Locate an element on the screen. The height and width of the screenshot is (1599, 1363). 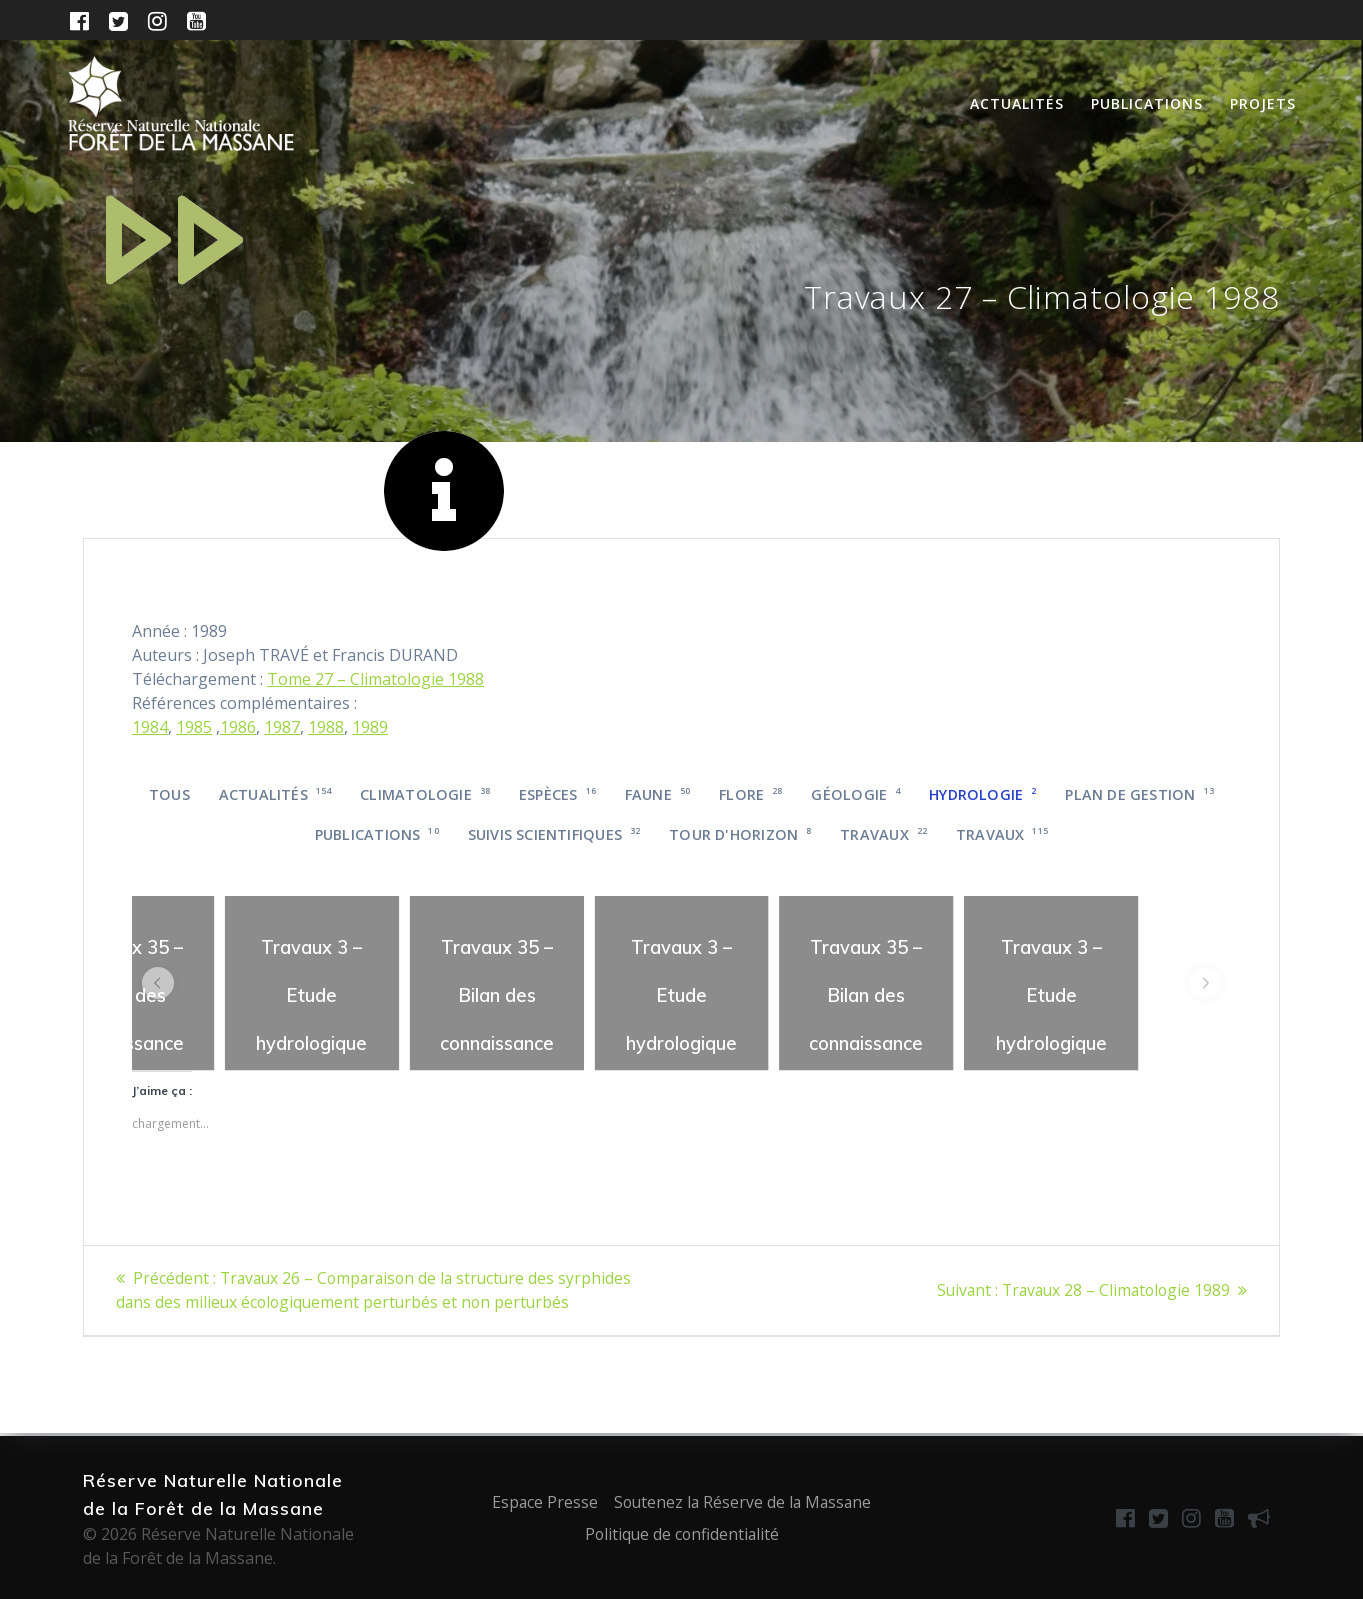
fast forward or skip ahead in media playback is located at coordinates (170, 240).